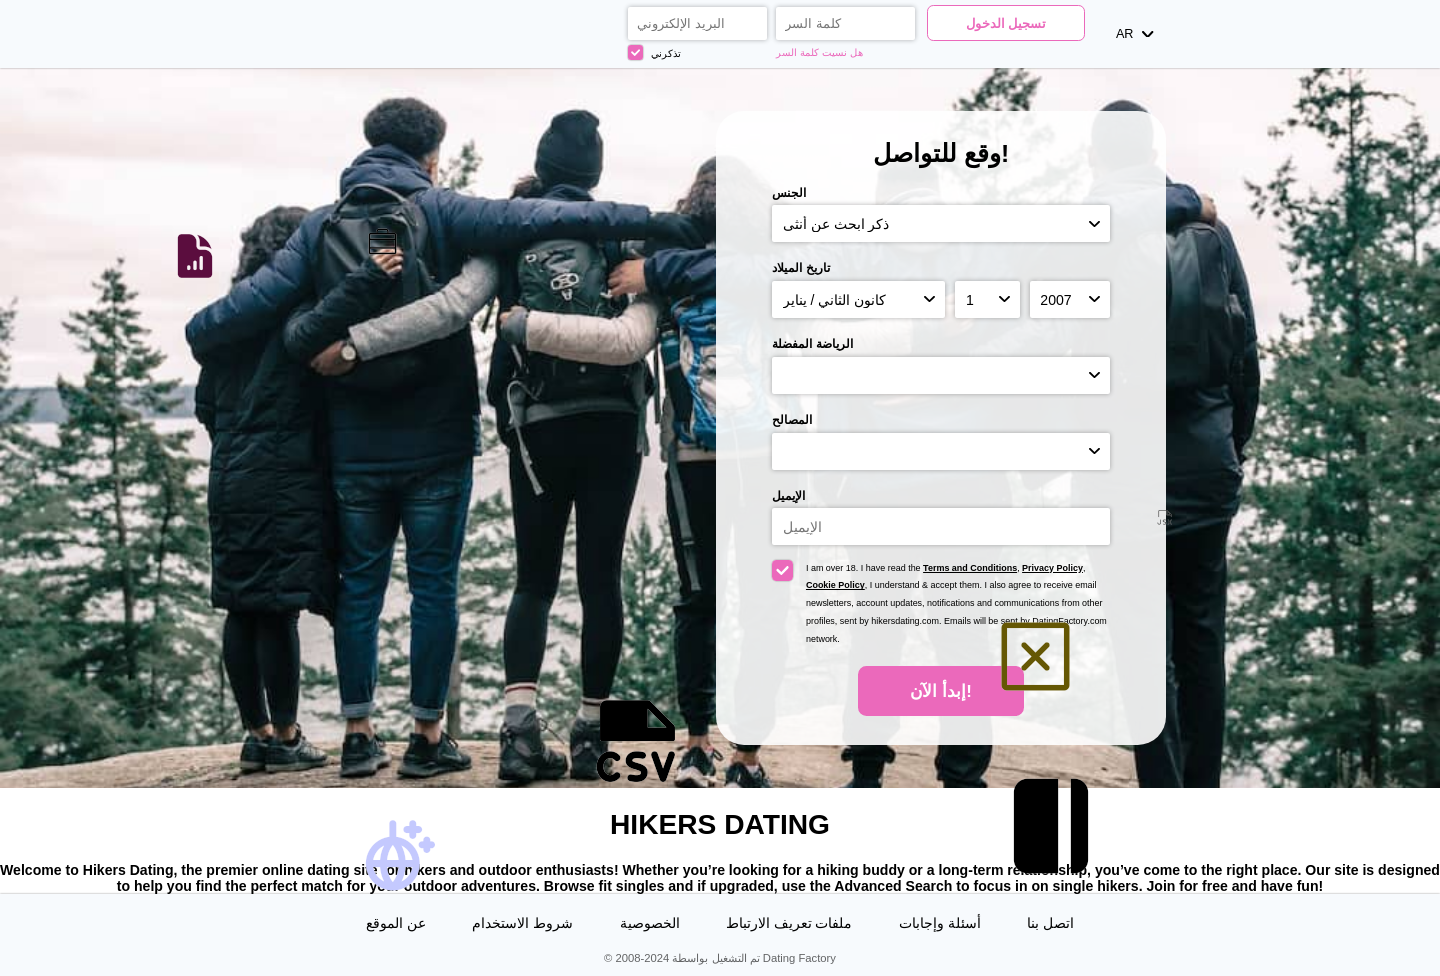 This screenshot has width=1440, height=976. Describe the element at coordinates (195, 256) in the screenshot. I see `view document analytics or statistics` at that location.